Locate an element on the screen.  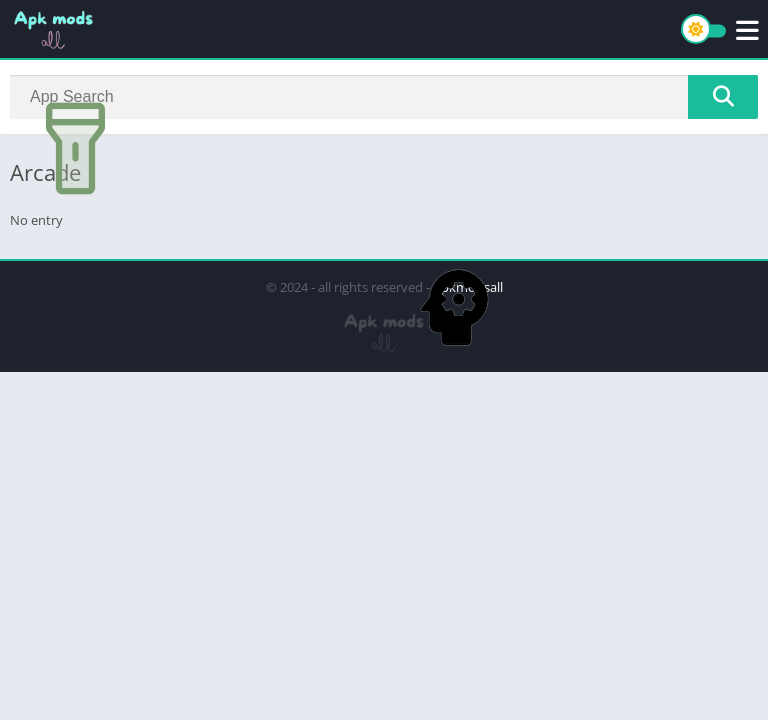
toggle flashlight on/off is located at coordinates (75, 148).